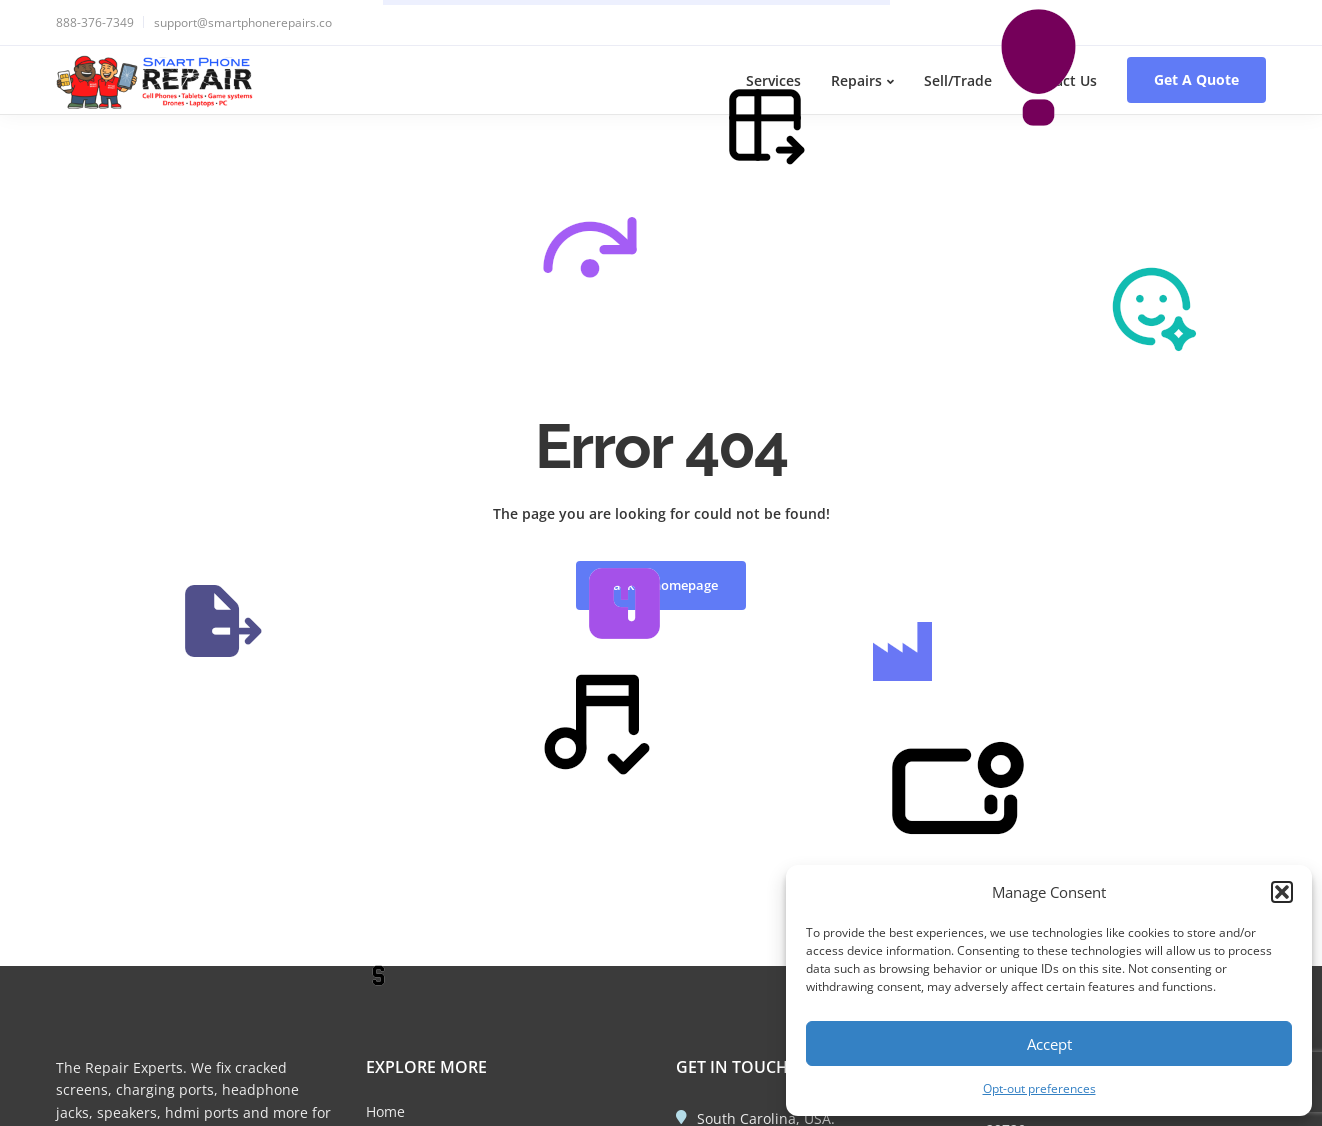 The width and height of the screenshot is (1322, 1126). I want to click on access phone camera settings, so click(958, 788).